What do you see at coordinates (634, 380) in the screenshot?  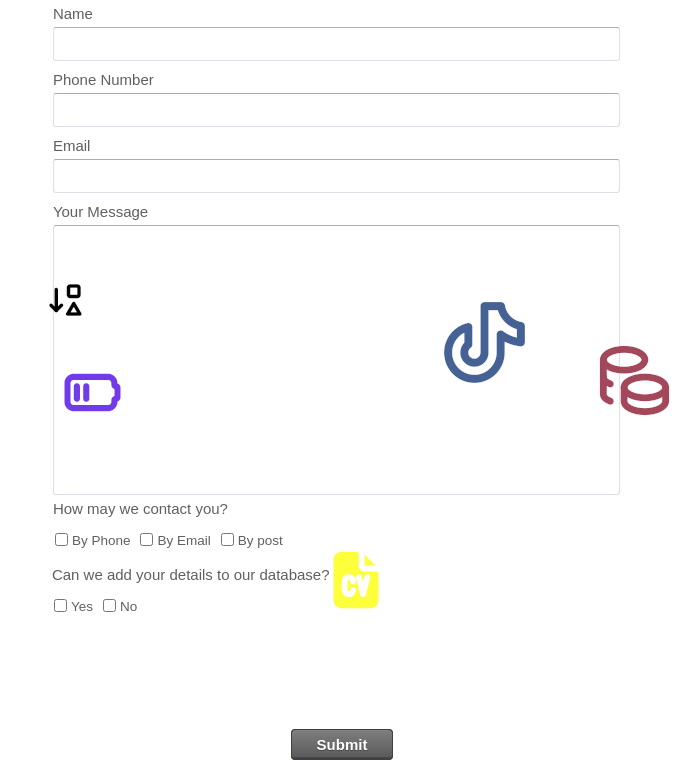 I see `view your coin balance or currency` at bounding box center [634, 380].